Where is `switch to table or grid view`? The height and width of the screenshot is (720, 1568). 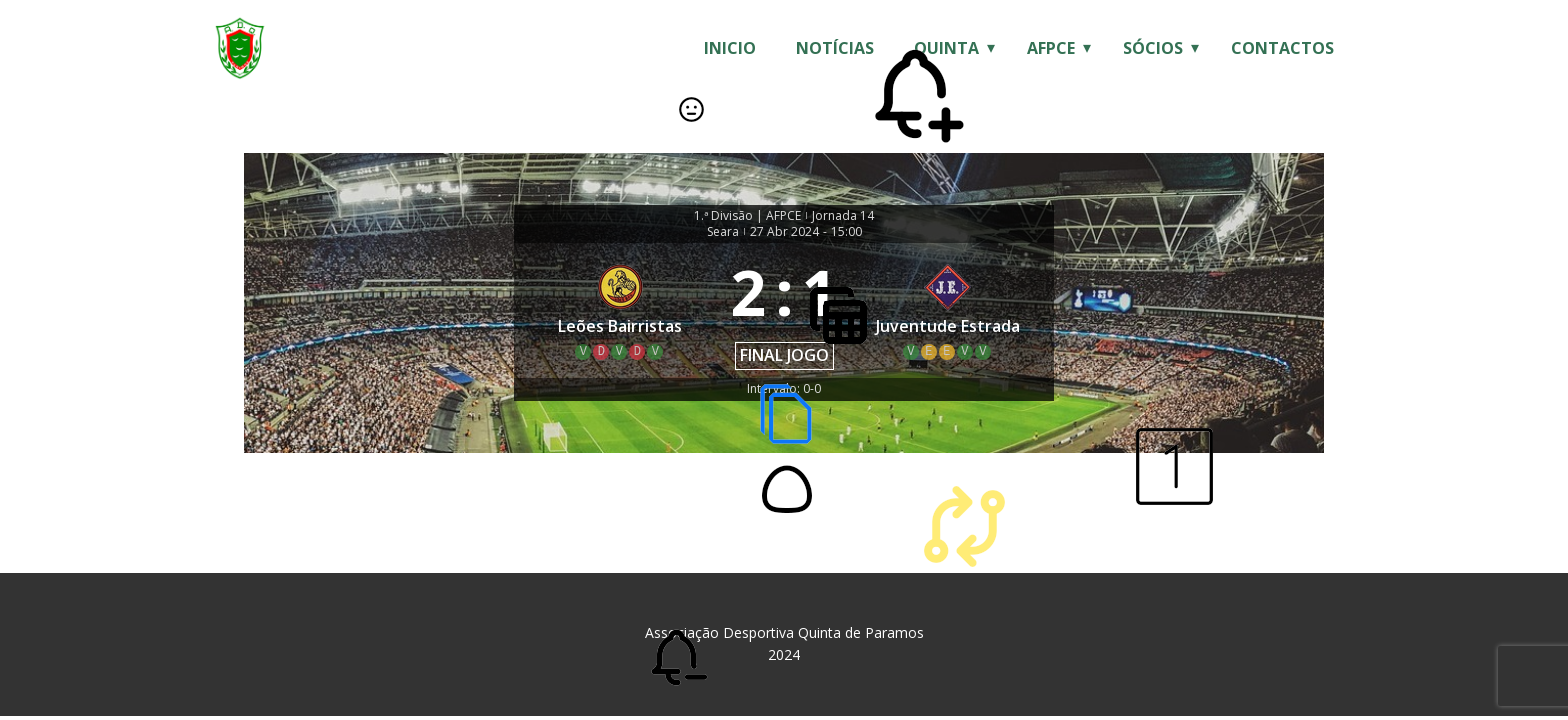
switch to table or grid view is located at coordinates (838, 315).